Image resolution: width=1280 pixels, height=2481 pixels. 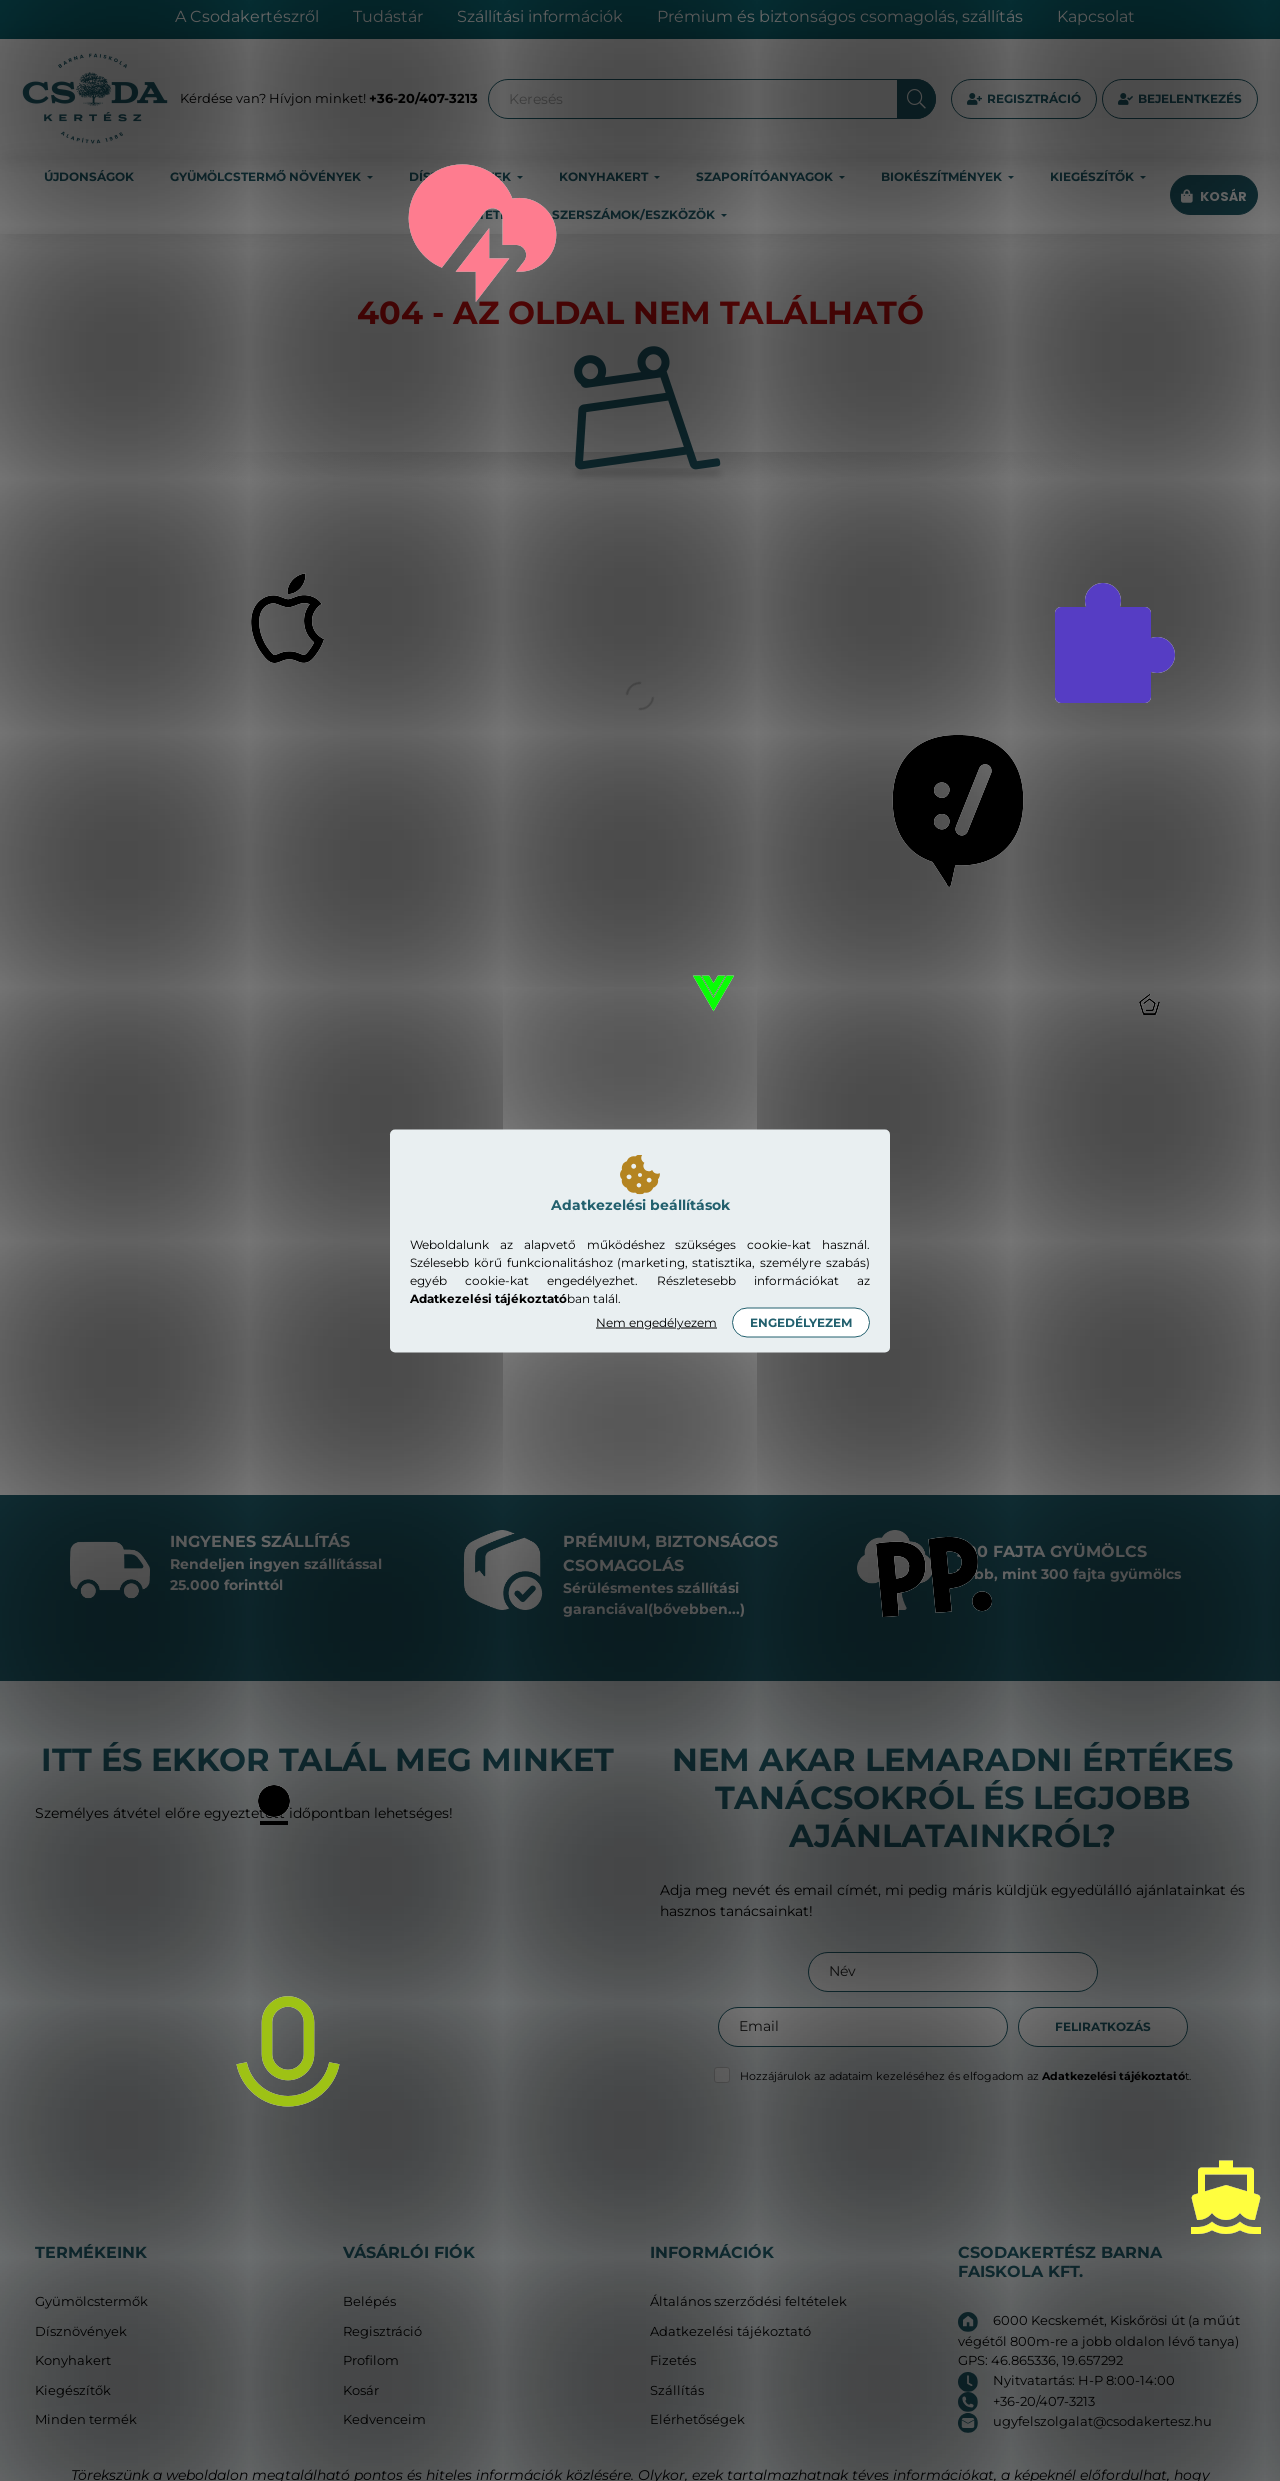 I want to click on view your profile, so click(x=274, y=1805).